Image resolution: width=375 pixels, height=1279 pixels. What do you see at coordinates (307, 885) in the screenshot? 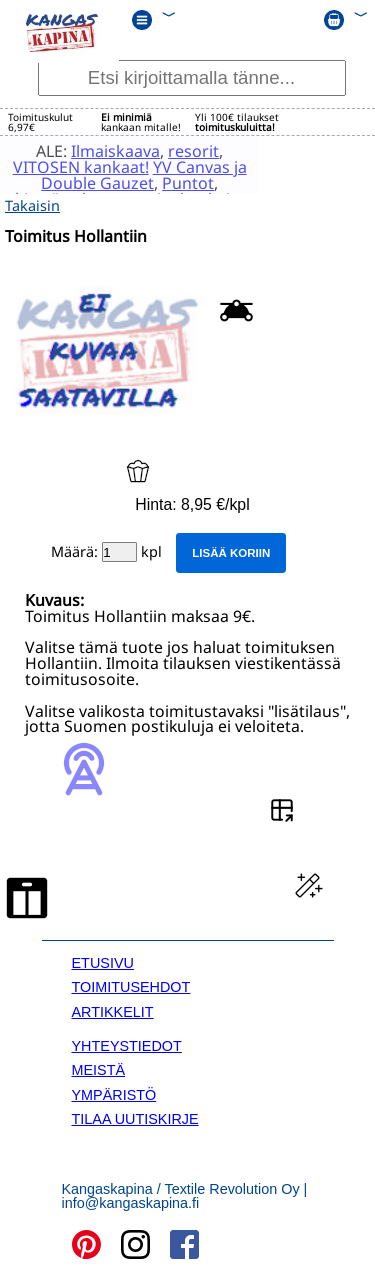
I see `apply automatic enhancements or effects` at bounding box center [307, 885].